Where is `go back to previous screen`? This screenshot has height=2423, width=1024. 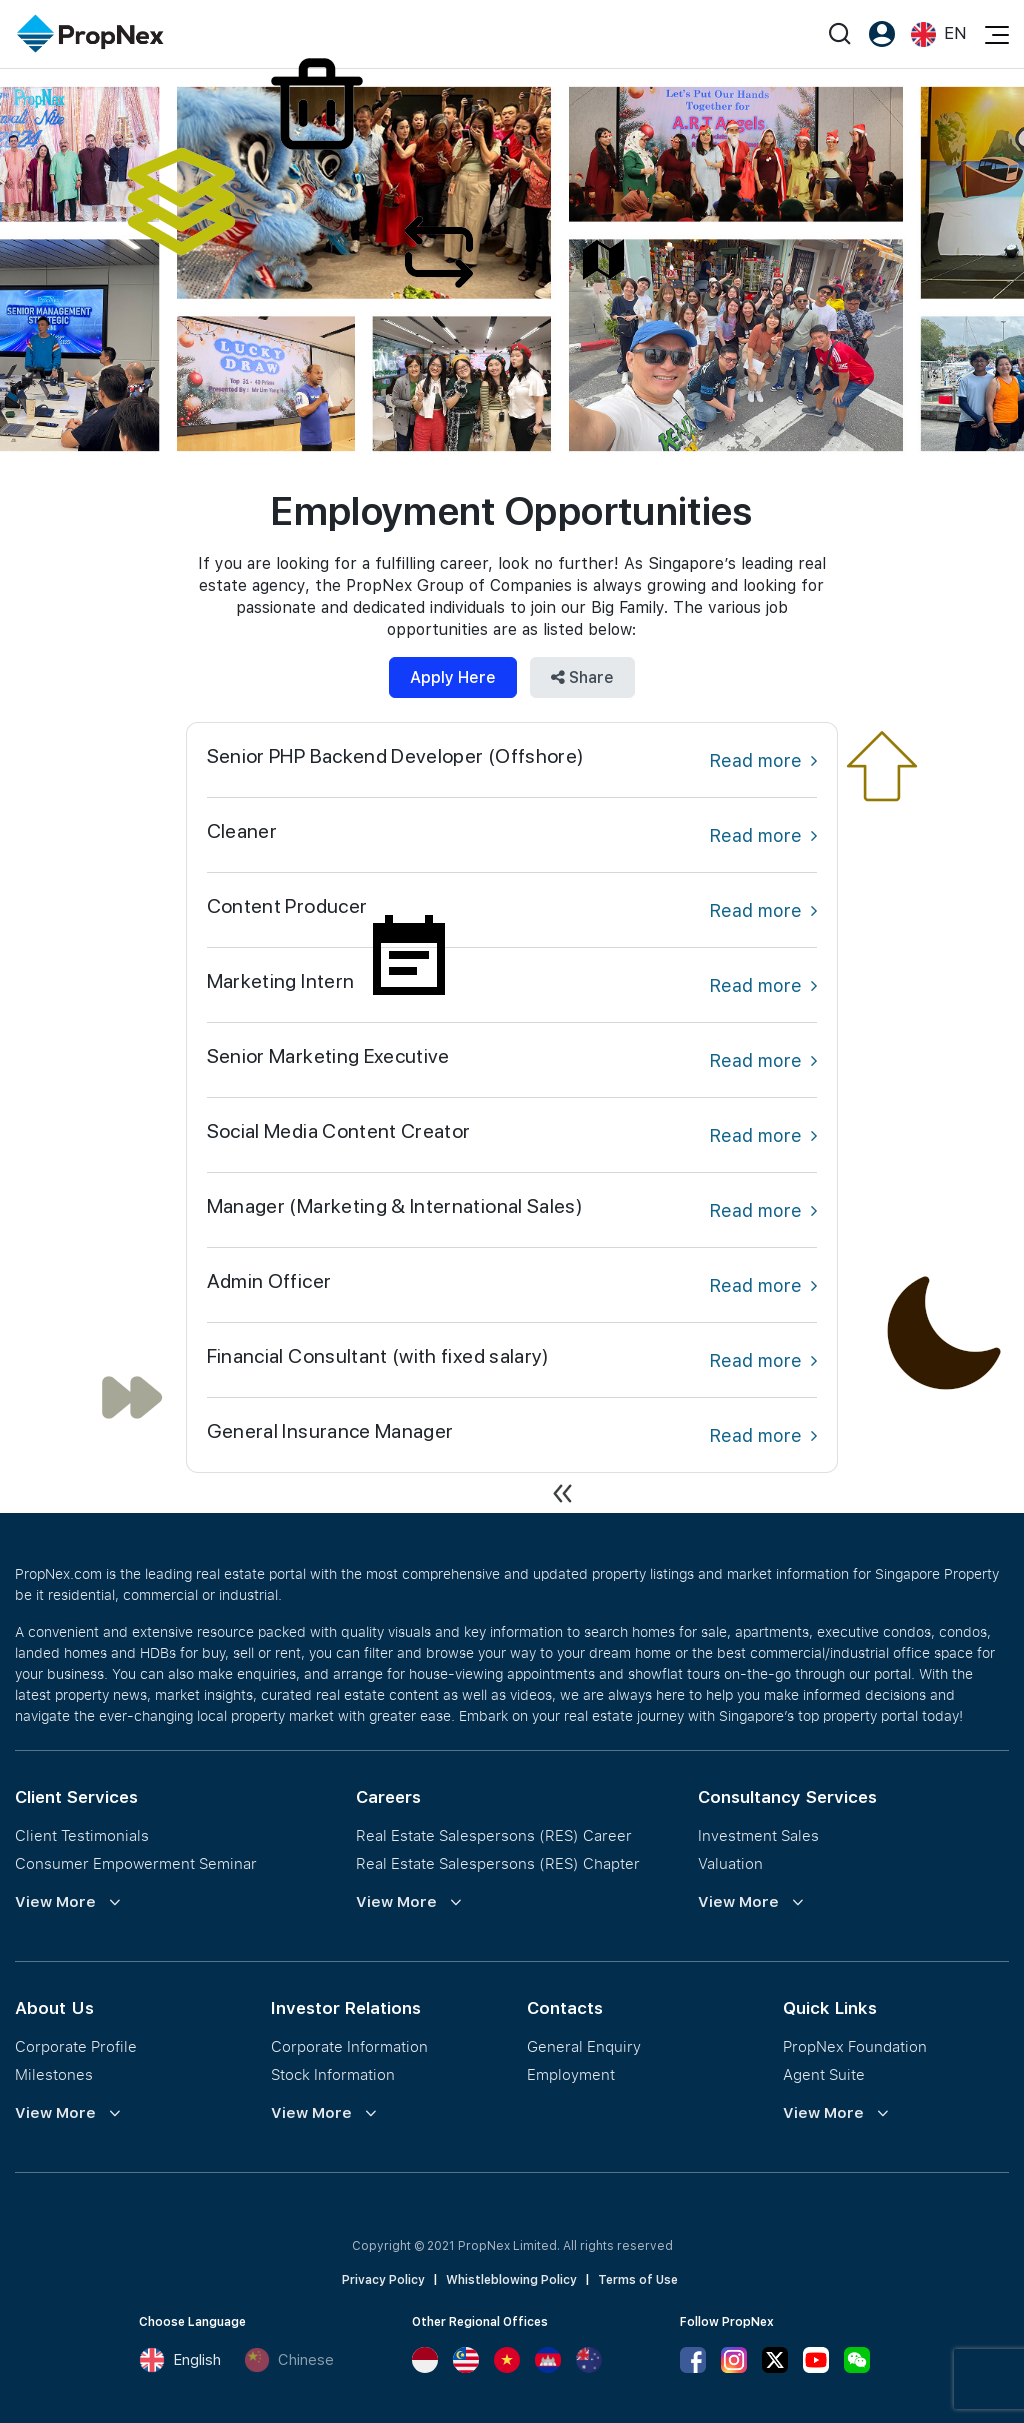
go back to previous screen is located at coordinates (562, 1493).